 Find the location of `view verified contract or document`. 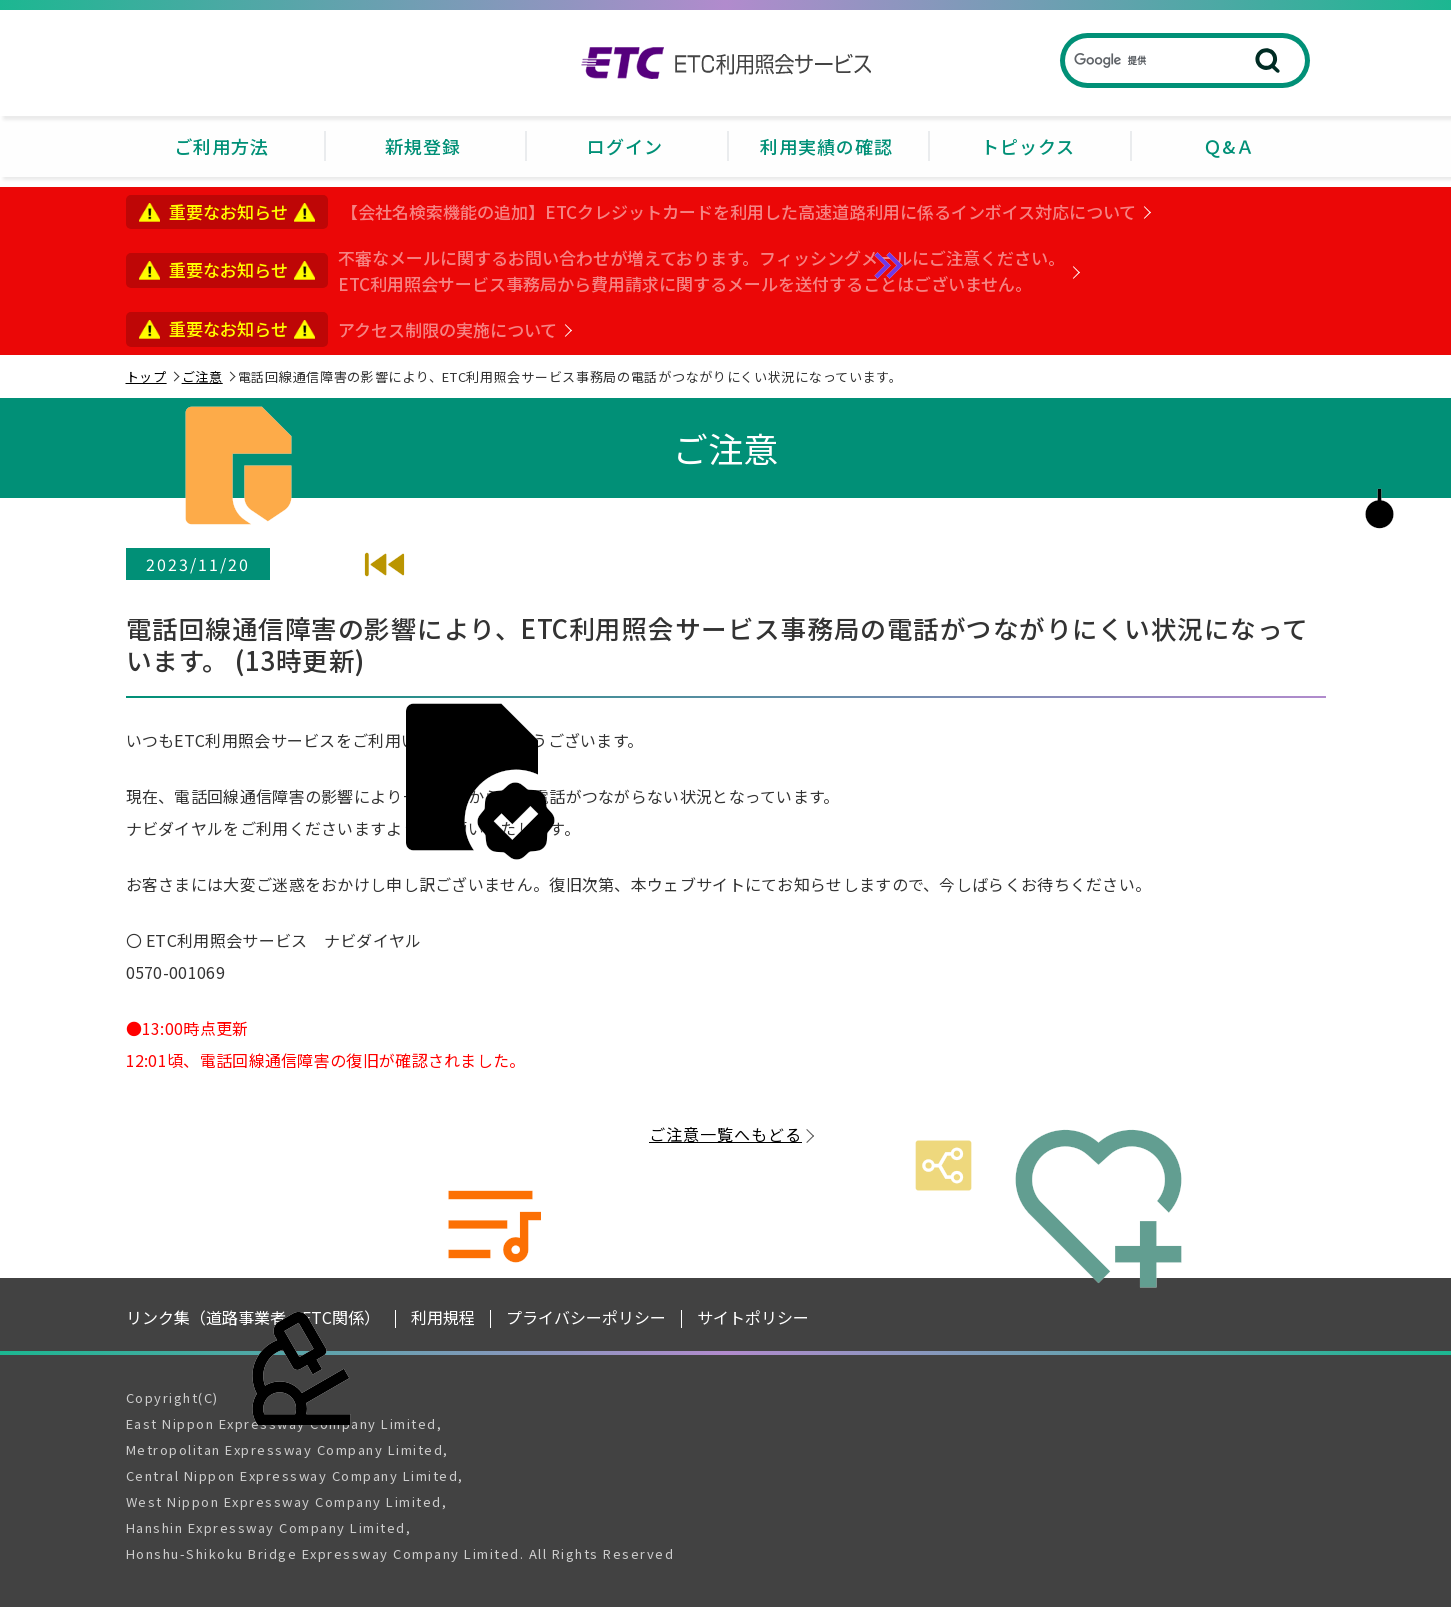

view verified contract or document is located at coordinates (472, 777).